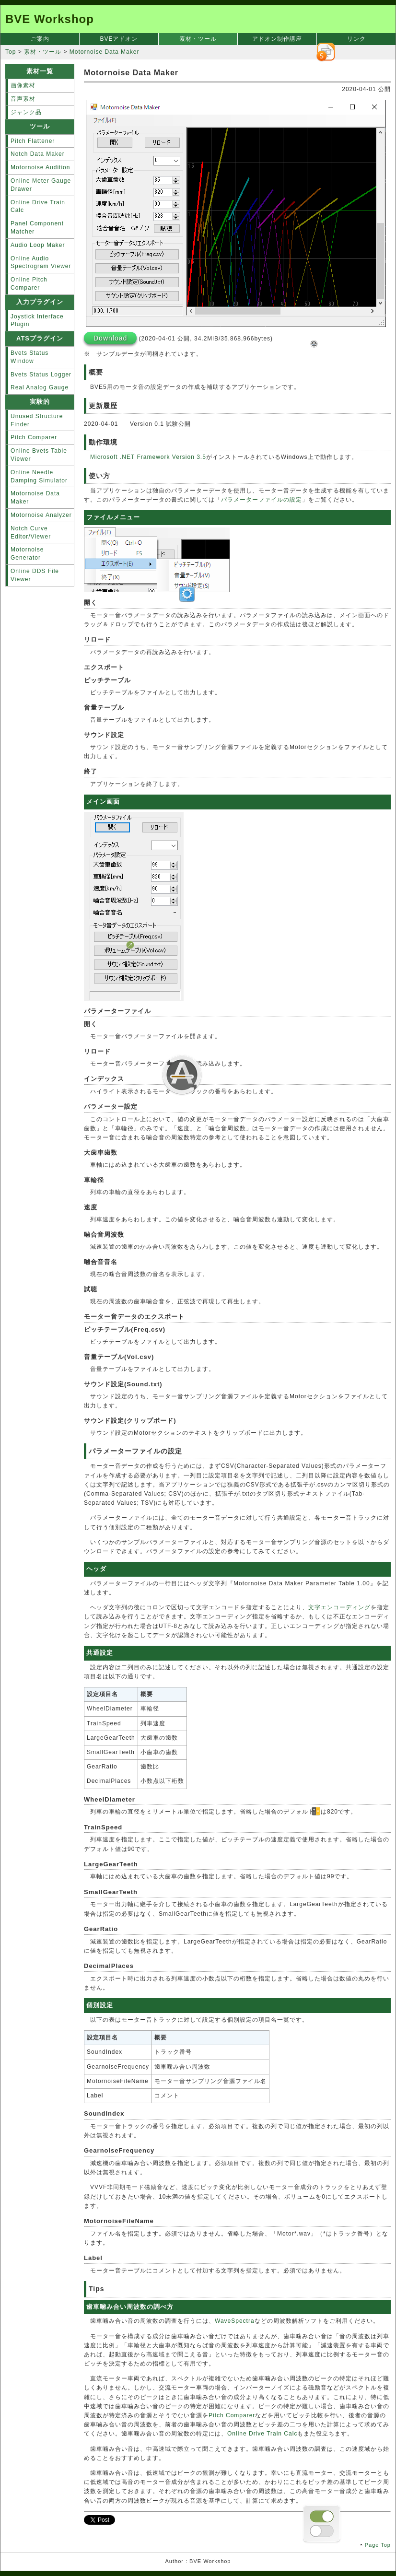  I want to click on check for available system updates, so click(314, 344).